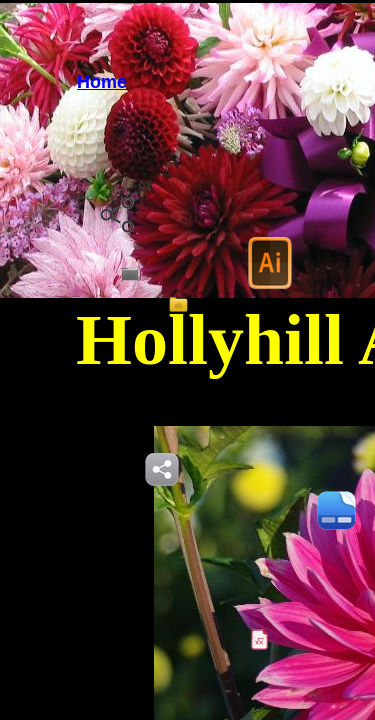  I want to click on access screen sharing or remote desktop settings, so click(117, 216).